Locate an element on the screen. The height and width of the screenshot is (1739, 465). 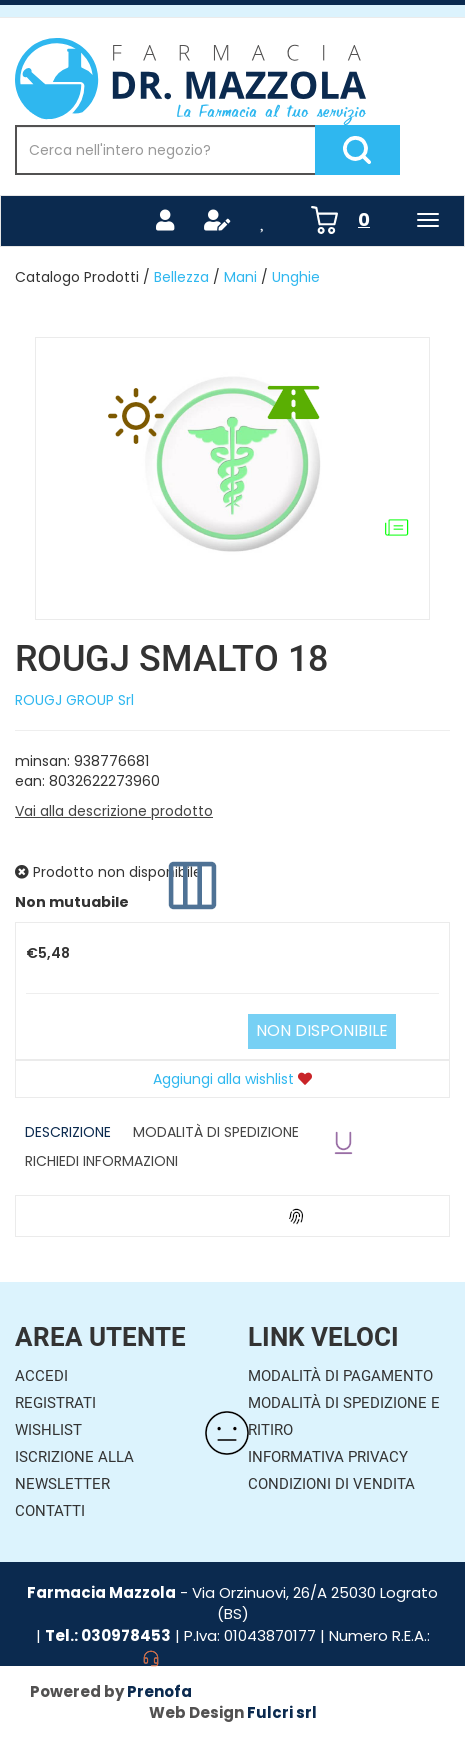
apply underline formatting to selected text is located at coordinates (343, 1141).